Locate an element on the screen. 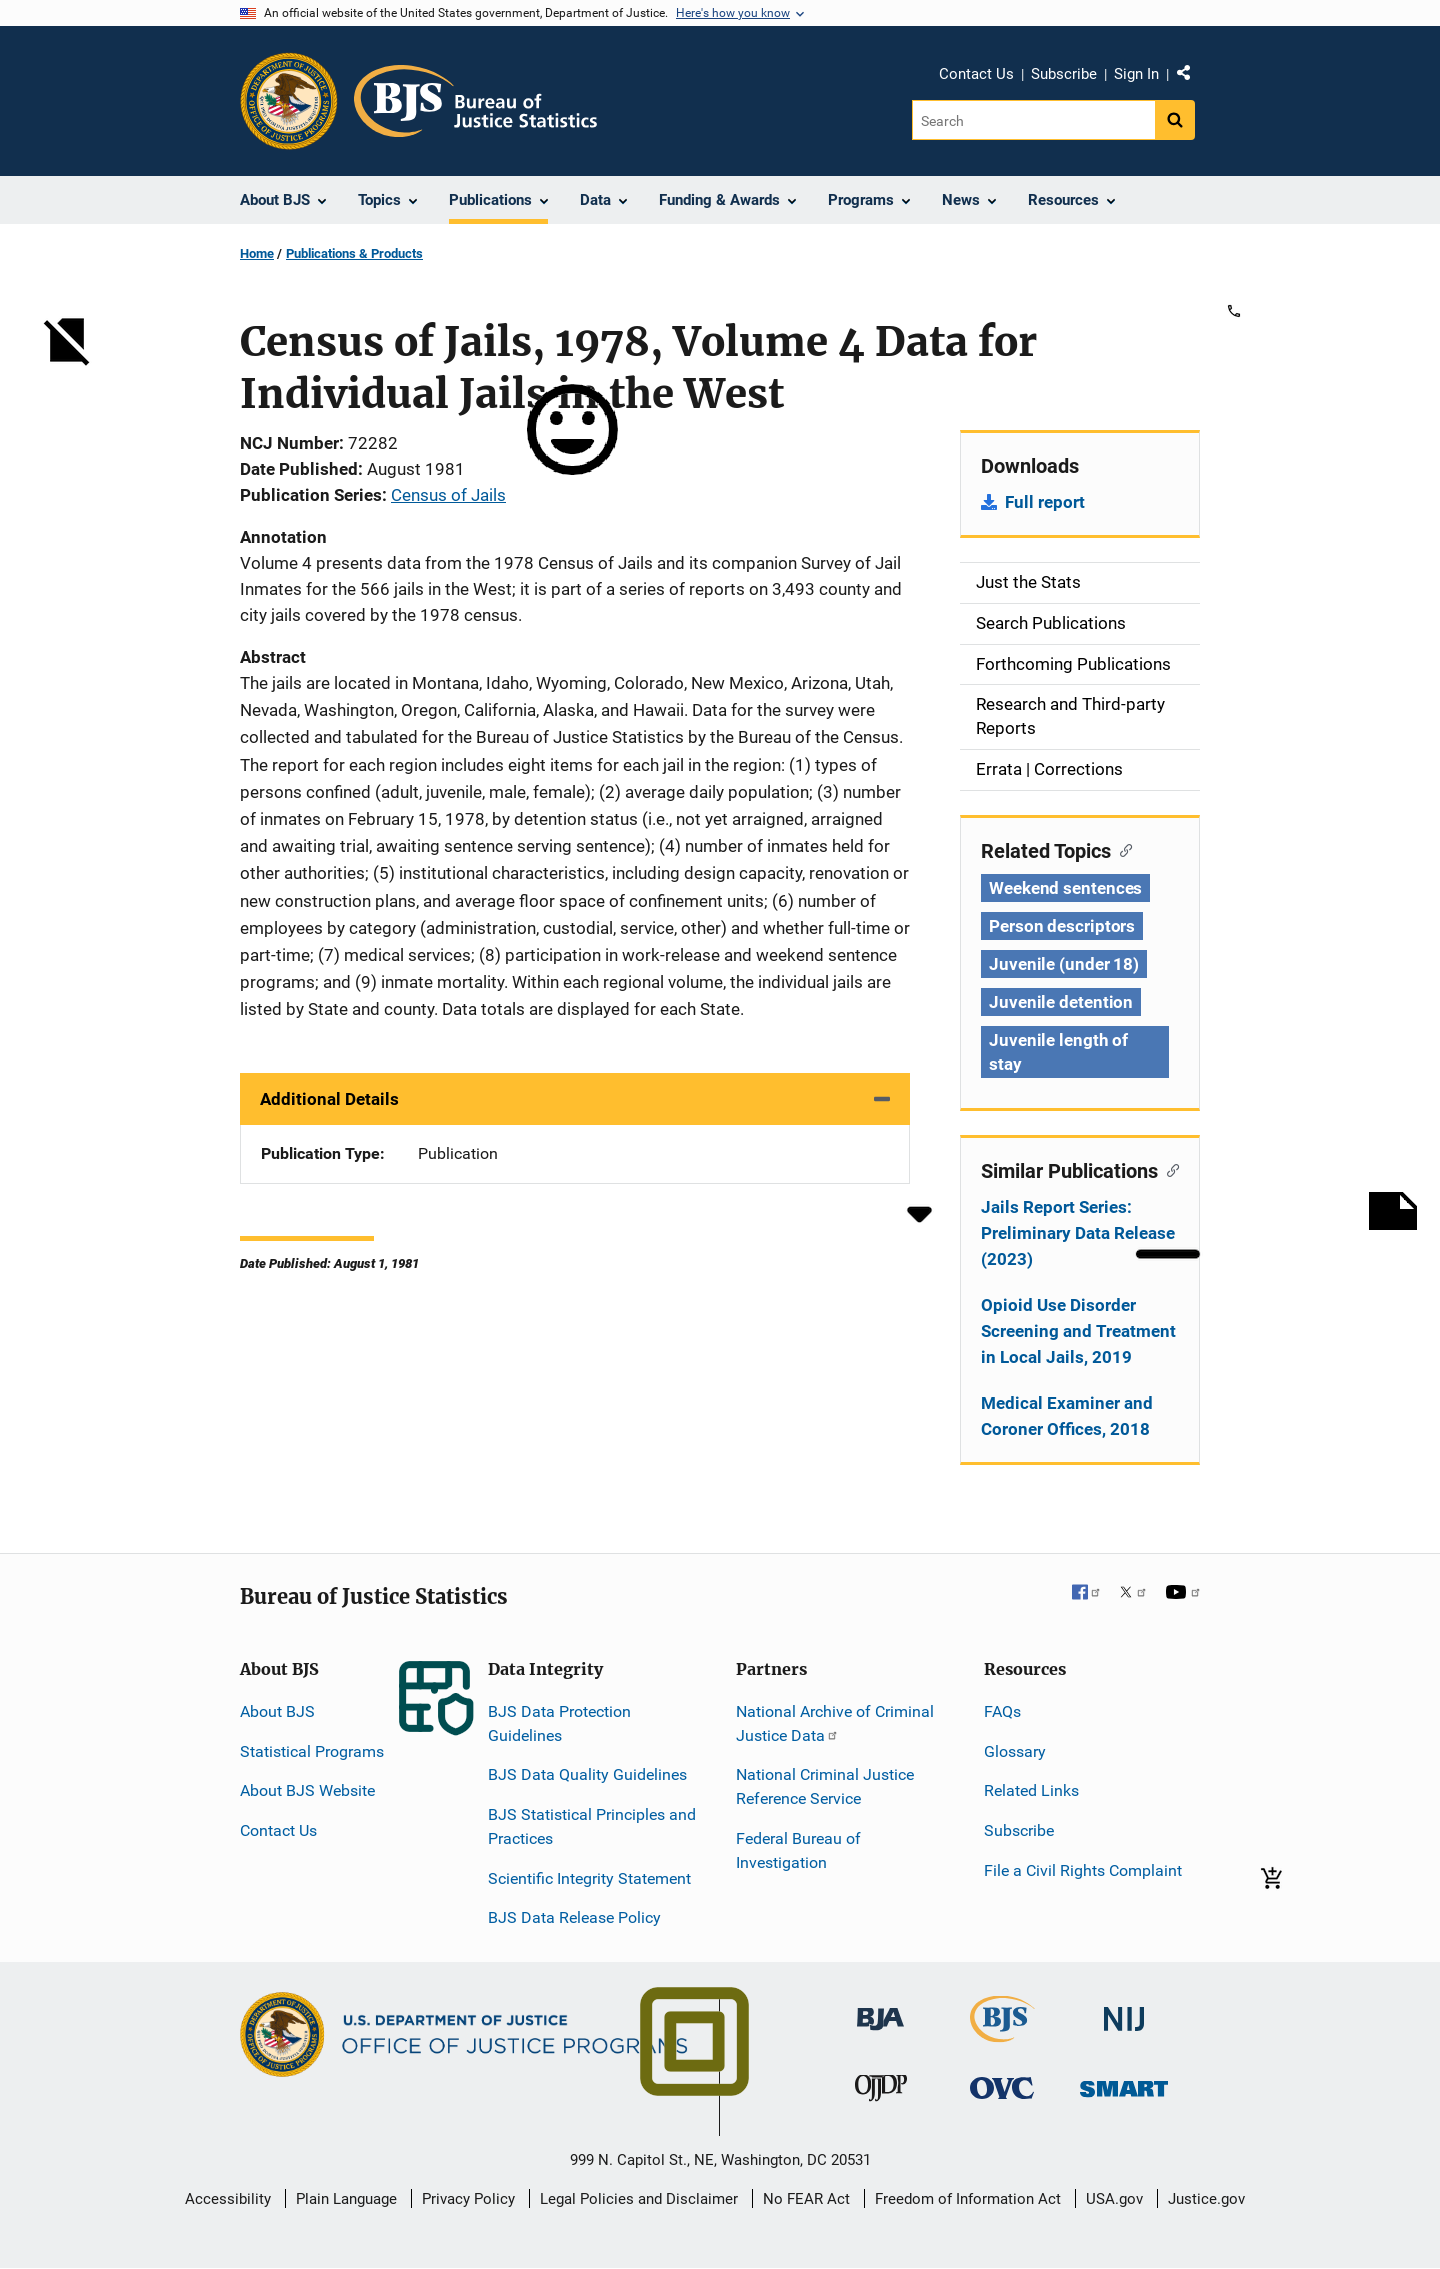 Image resolution: width=1440 pixels, height=2269 pixels. no sim card detected is located at coordinates (67, 340).